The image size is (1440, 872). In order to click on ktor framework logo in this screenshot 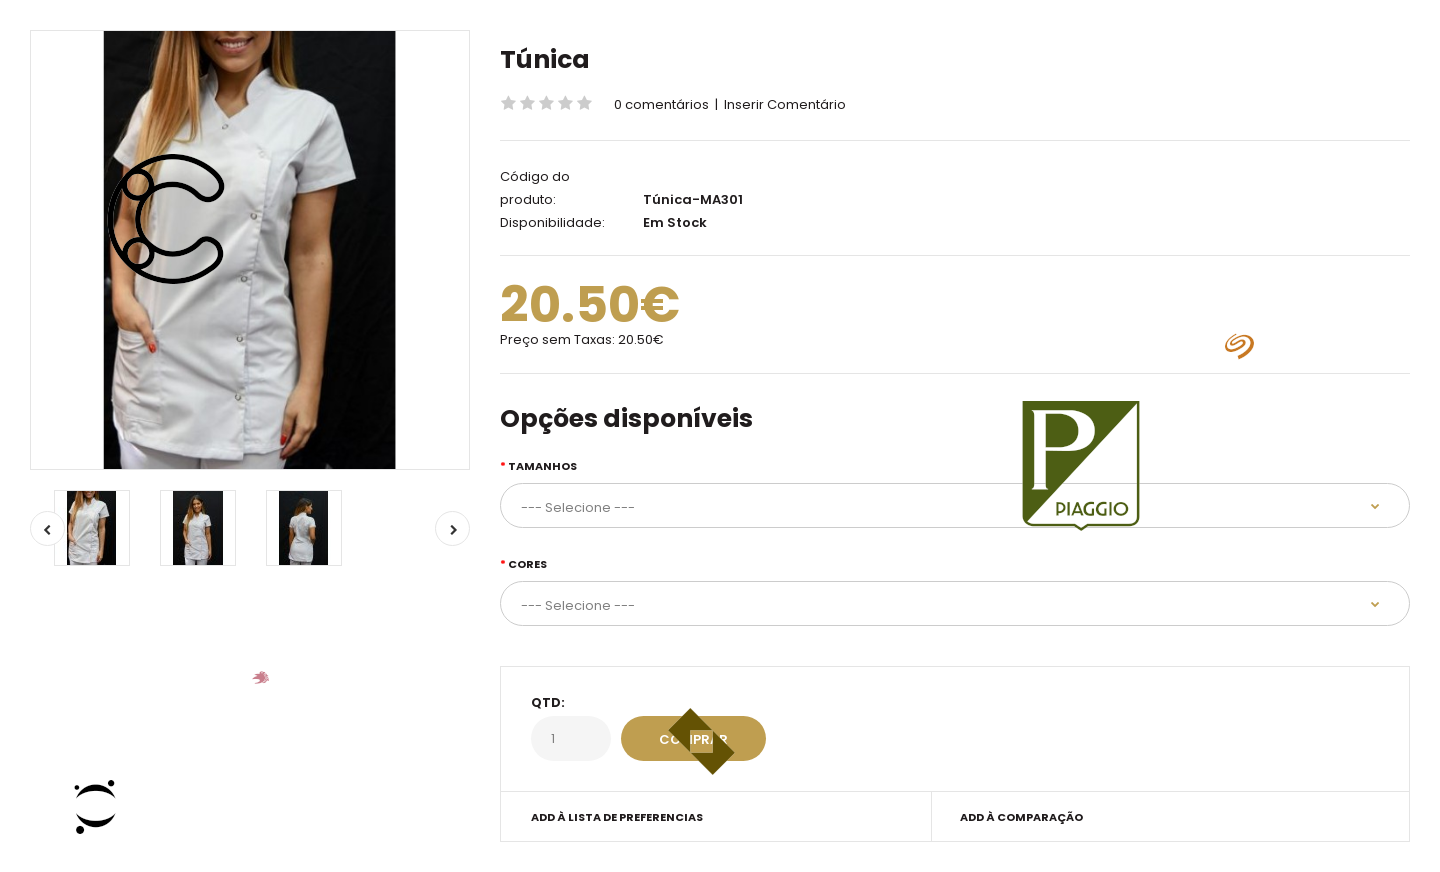, I will do `click(701, 741)`.